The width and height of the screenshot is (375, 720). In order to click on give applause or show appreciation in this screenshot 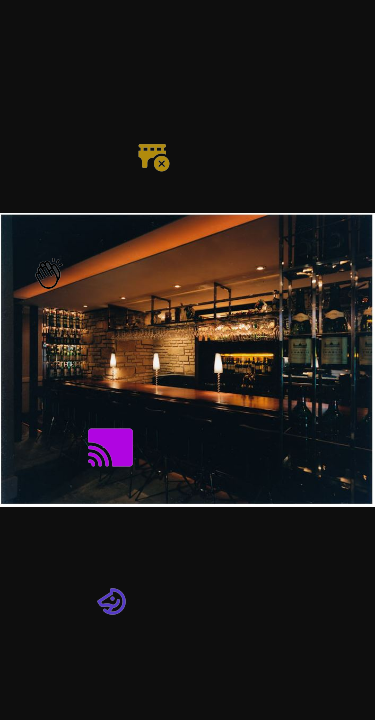, I will do `click(48, 273)`.